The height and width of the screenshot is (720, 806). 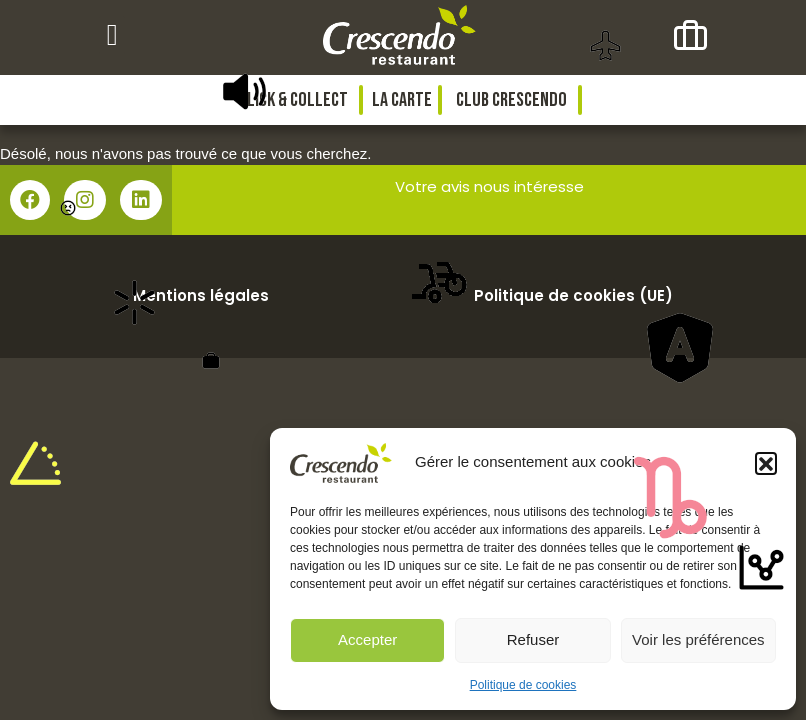 I want to click on view scatter plot or data visualization, so click(x=761, y=567).